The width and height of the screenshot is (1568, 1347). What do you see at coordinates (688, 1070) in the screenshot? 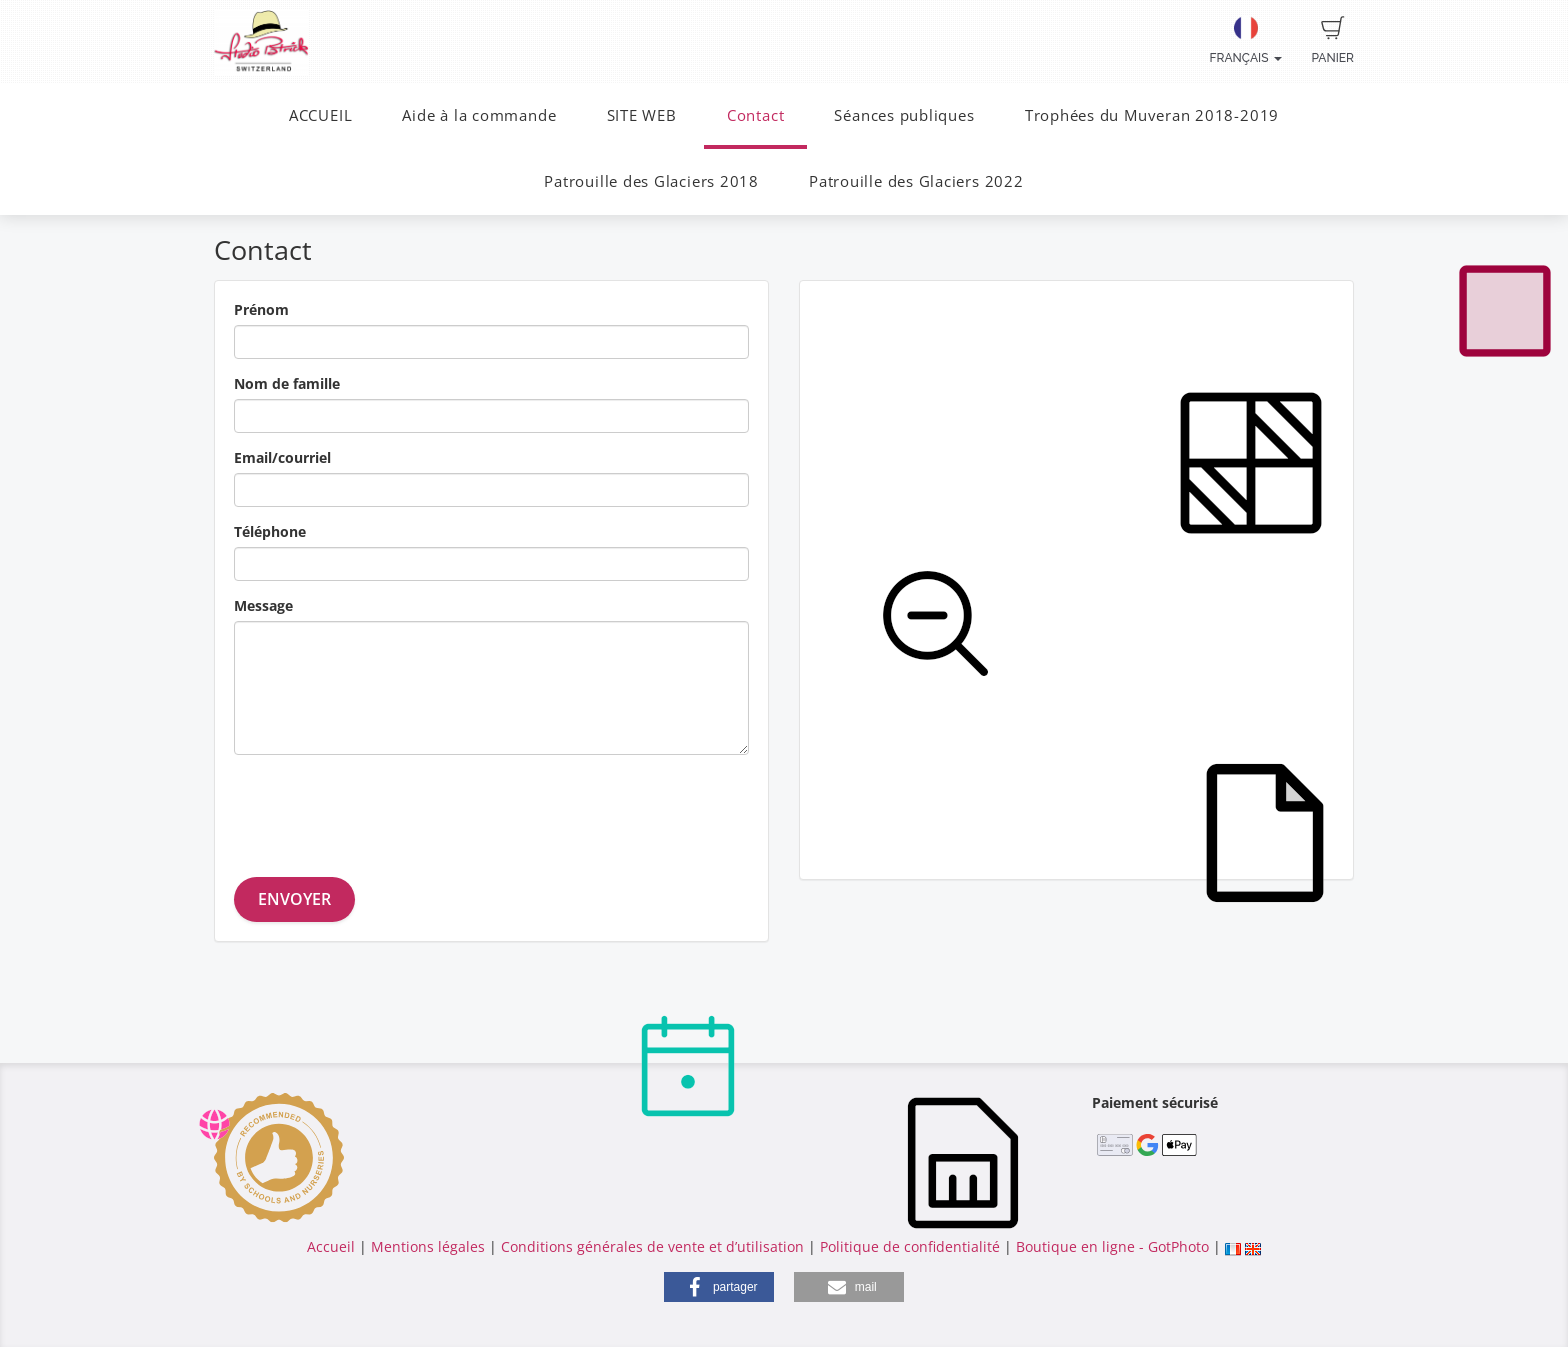
I see `indicates a calendar event or notification` at bounding box center [688, 1070].